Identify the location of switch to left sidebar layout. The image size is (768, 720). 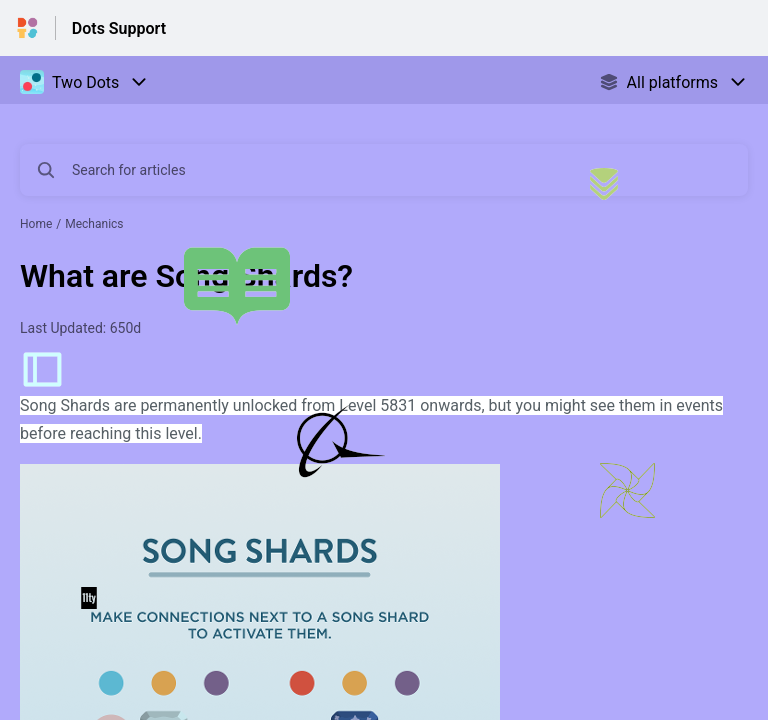
(42, 369).